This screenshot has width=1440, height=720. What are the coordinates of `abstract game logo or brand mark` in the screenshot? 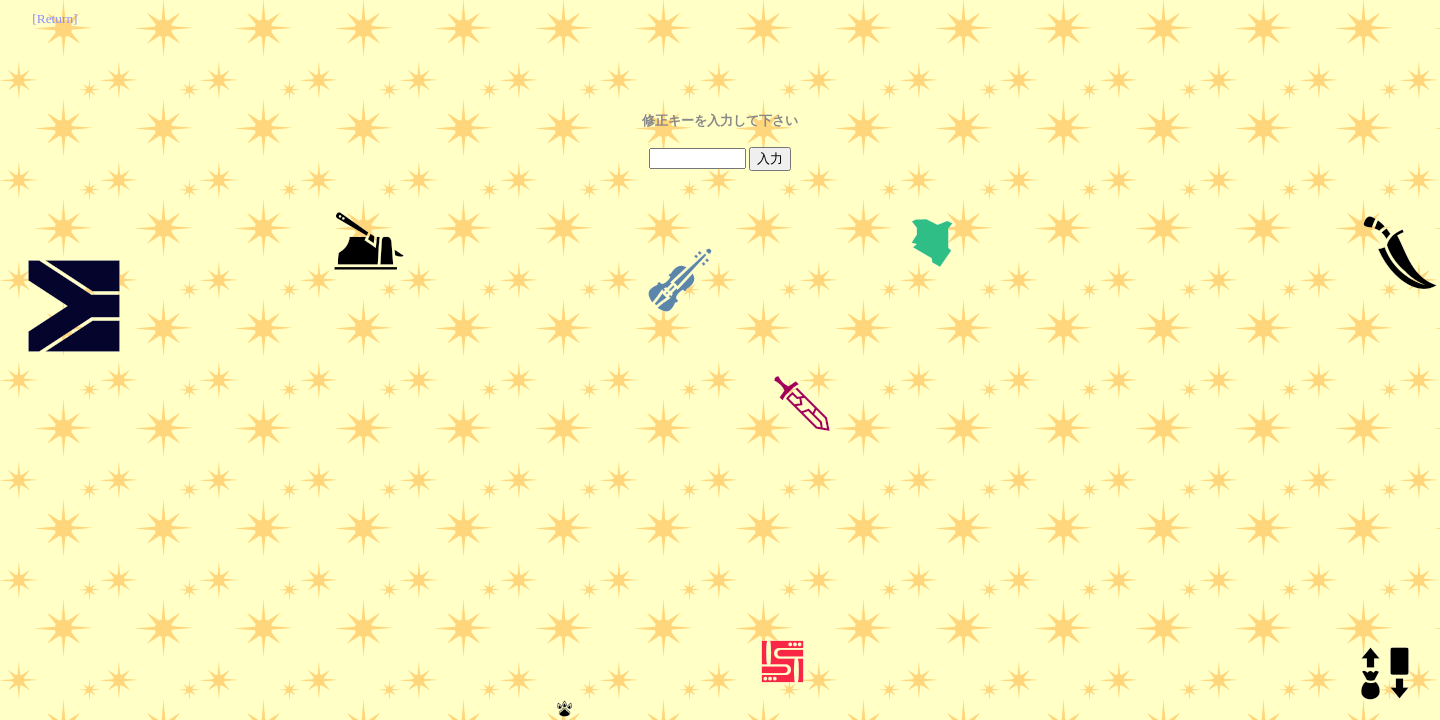 It's located at (782, 661).